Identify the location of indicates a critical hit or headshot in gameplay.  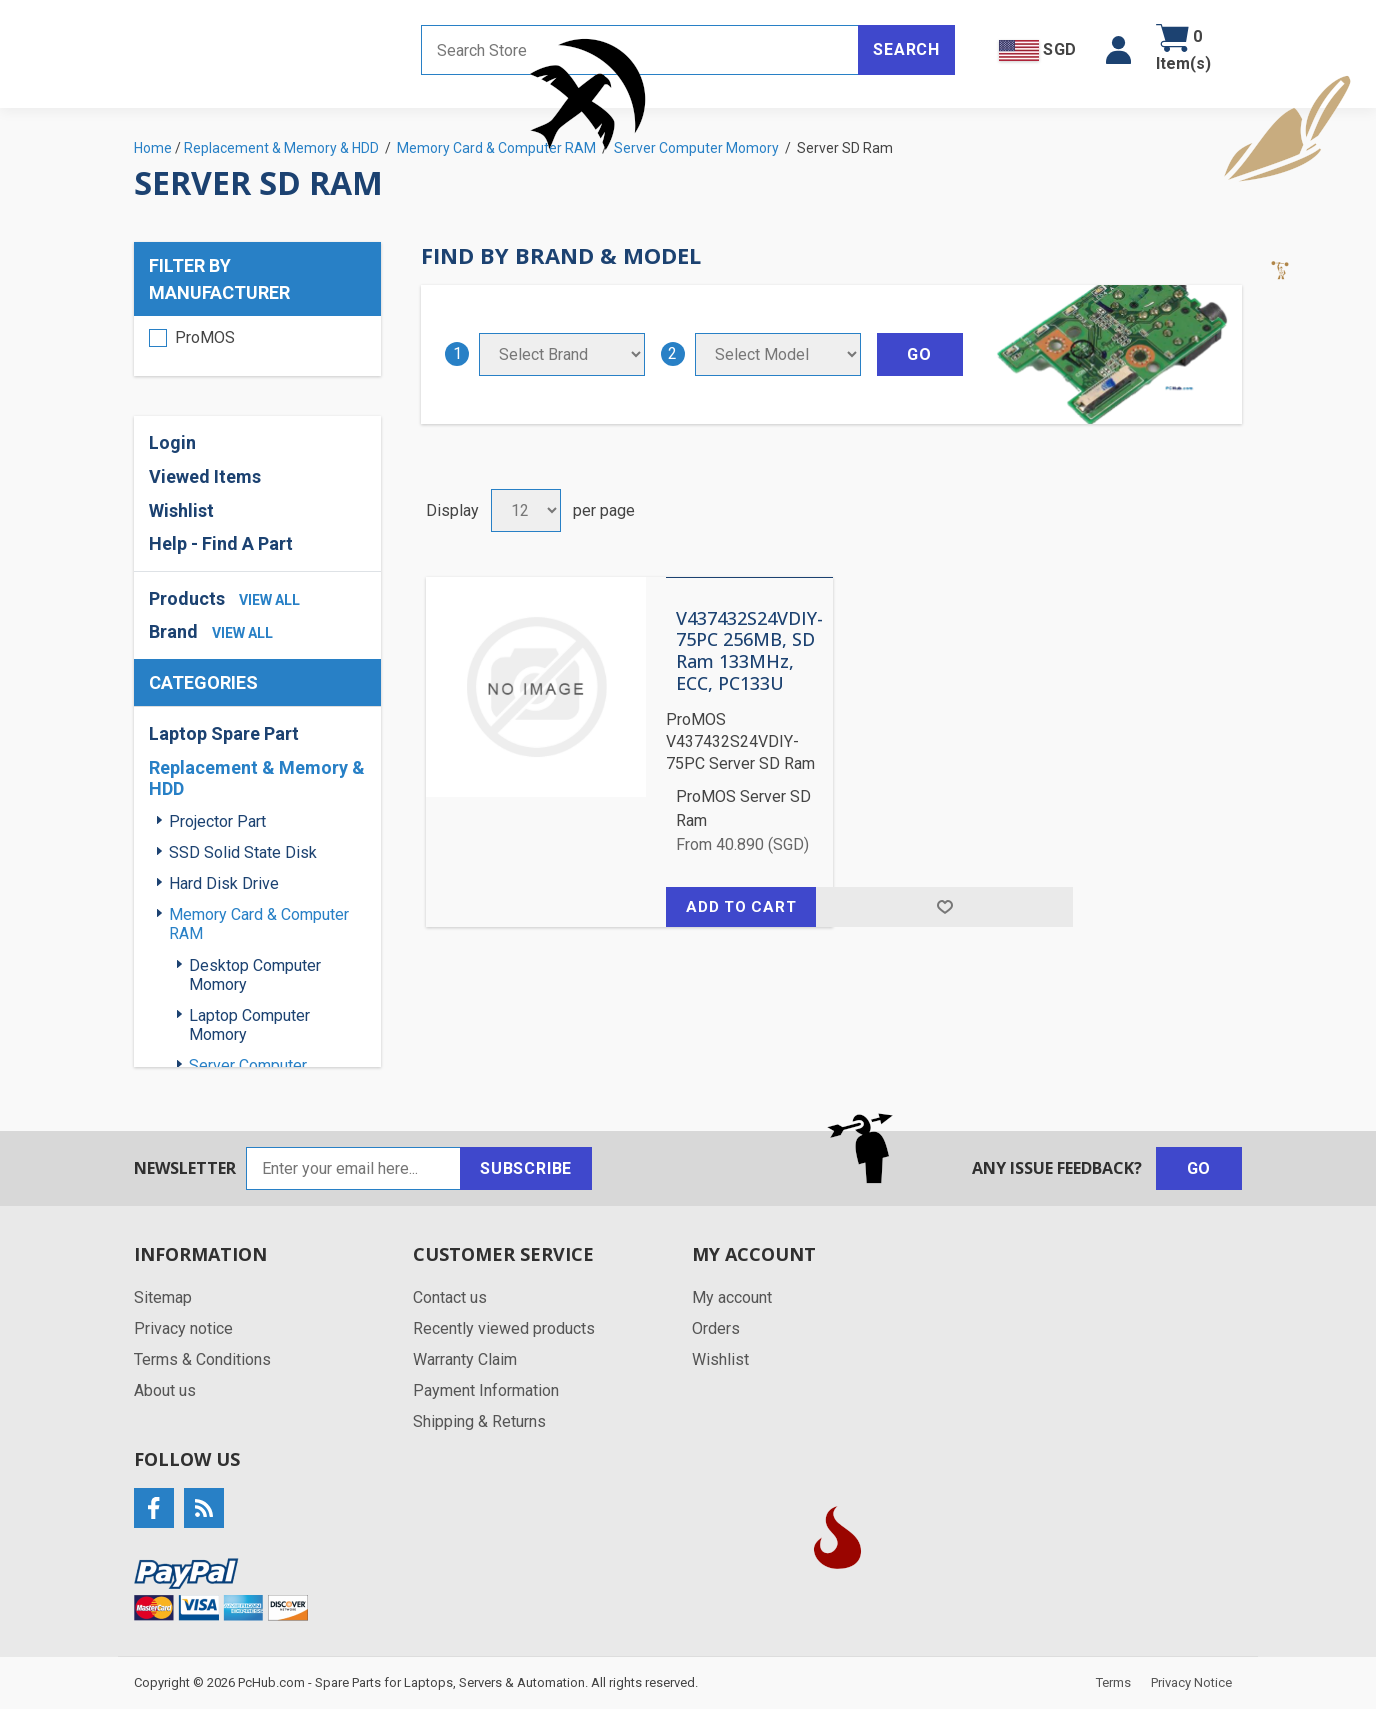
(862, 1148).